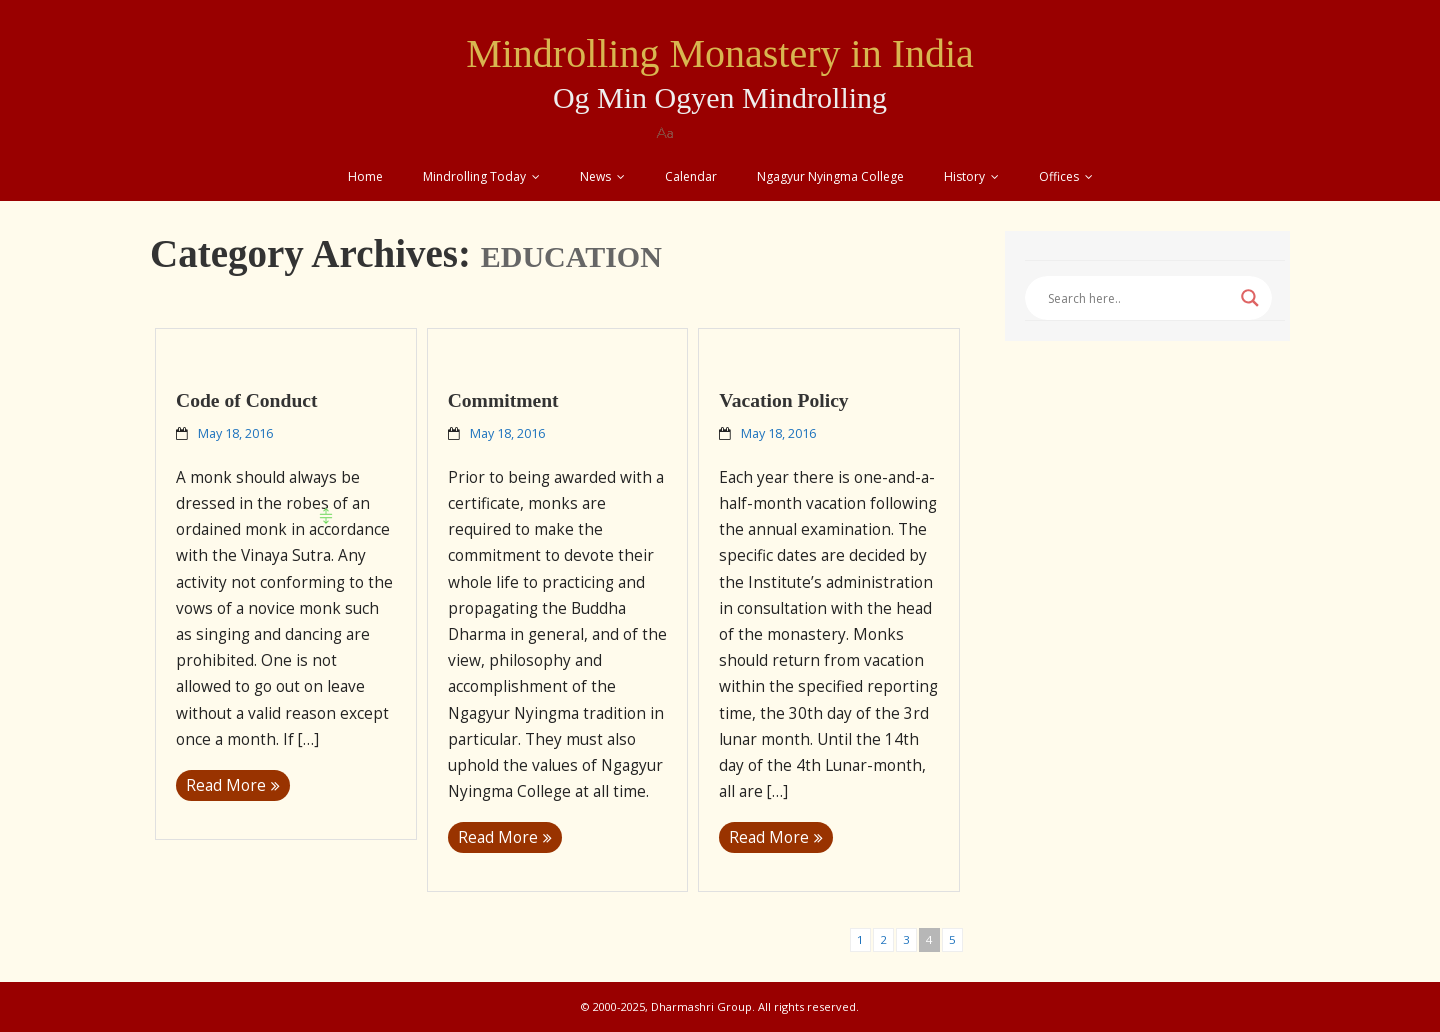 The image size is (1440, 1032). Describe the element at coordinates (326, 516) in the screenshot. I see `split content vertically` at that location.